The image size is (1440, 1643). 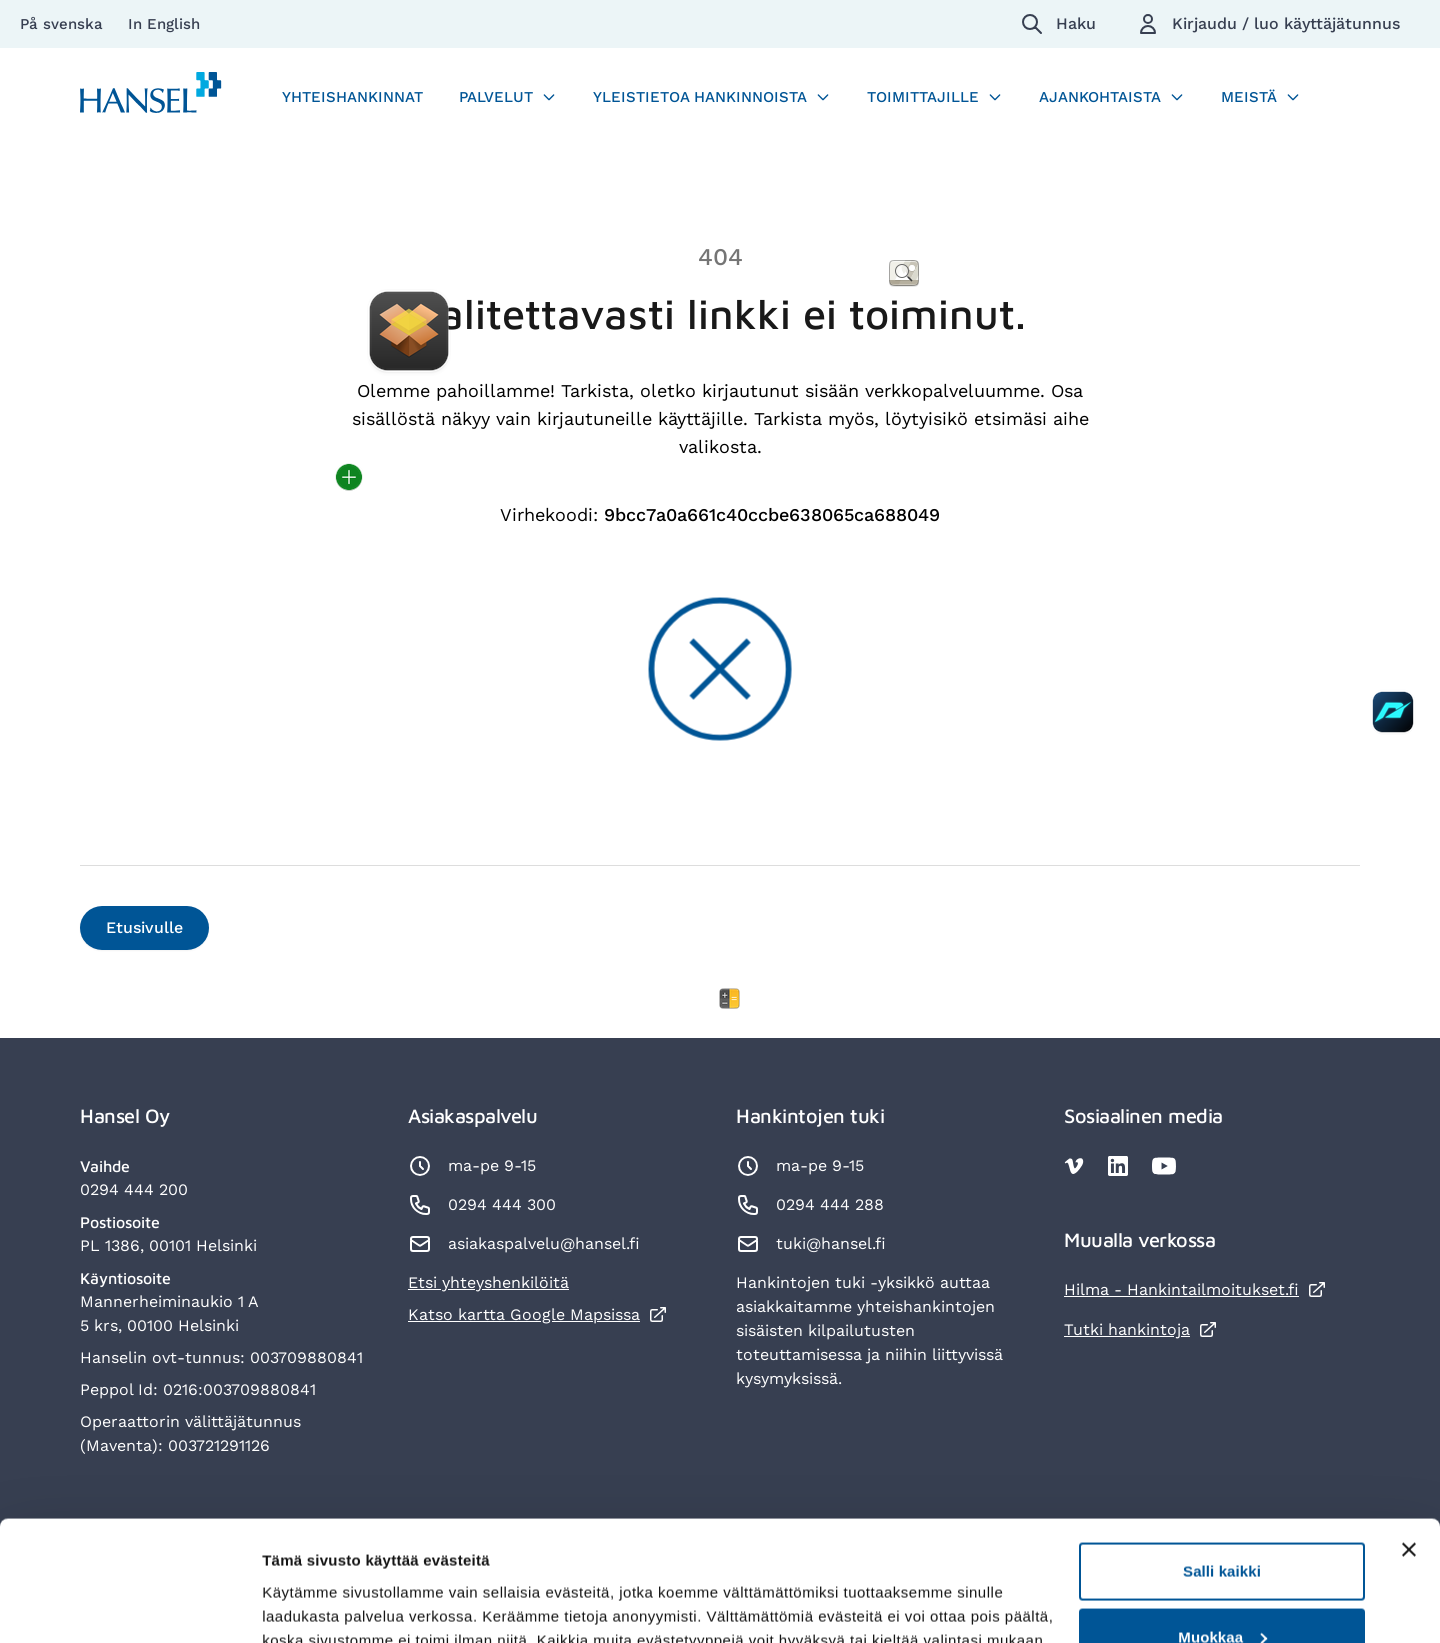 I want to click on launch need for speed carbon game, so click(x=1393, y=712).